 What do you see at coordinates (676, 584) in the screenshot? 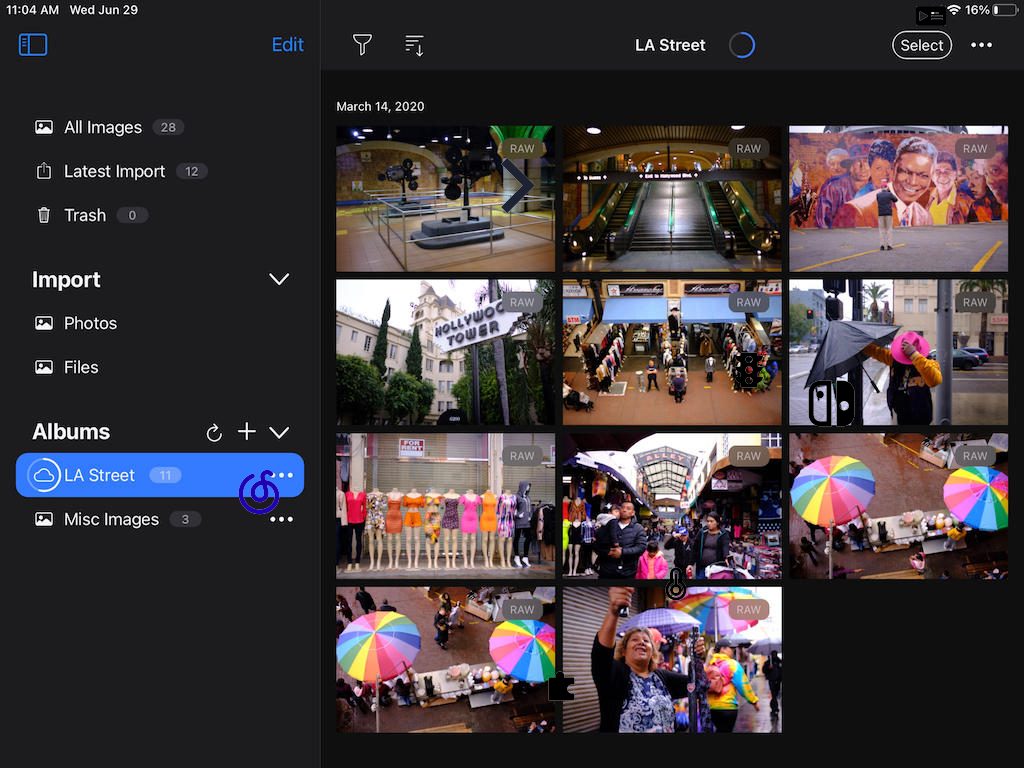
I see `indicates high temperature reading` at bounding box center [676, 584].